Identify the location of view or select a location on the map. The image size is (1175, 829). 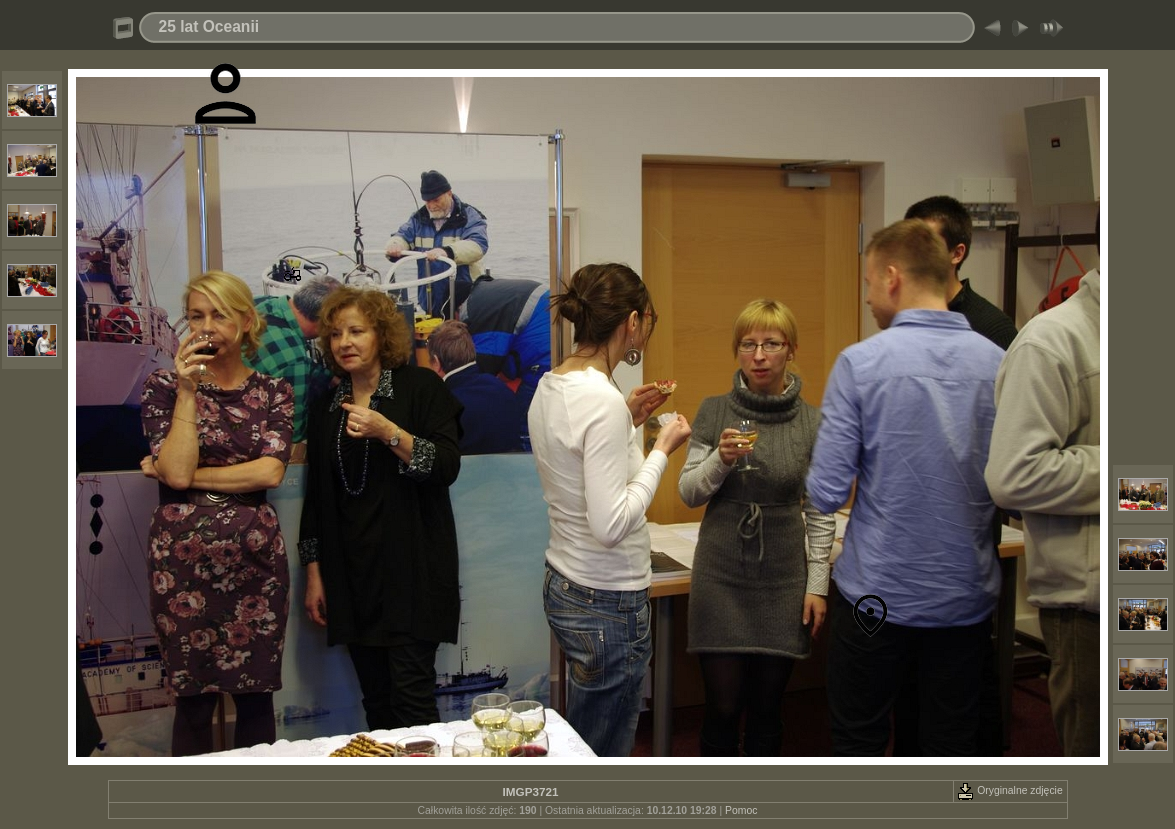
(870, 615).